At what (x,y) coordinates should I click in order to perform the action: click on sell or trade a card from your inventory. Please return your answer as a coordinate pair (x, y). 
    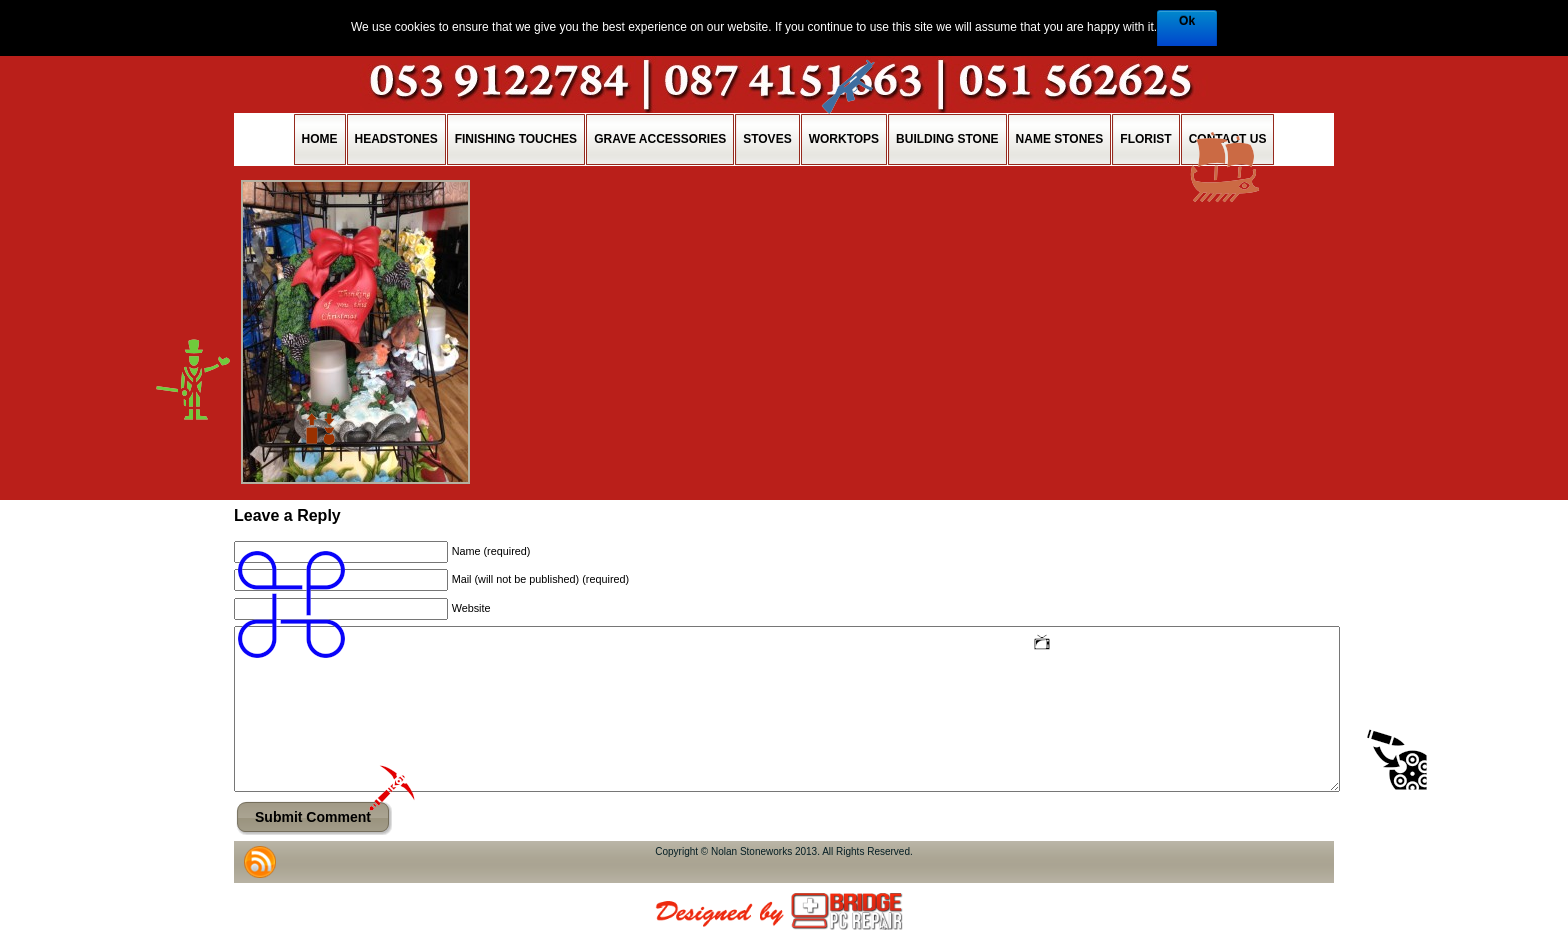
    Looking at the image, I should click on (320, 428).